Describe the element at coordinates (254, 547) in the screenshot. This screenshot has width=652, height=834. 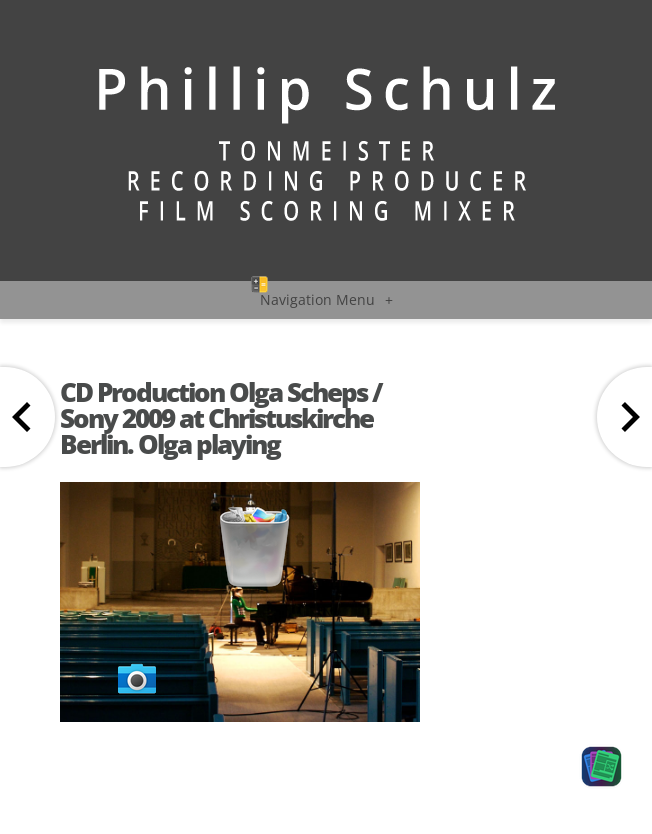
I see `trash bin containing deleted items` at that location.